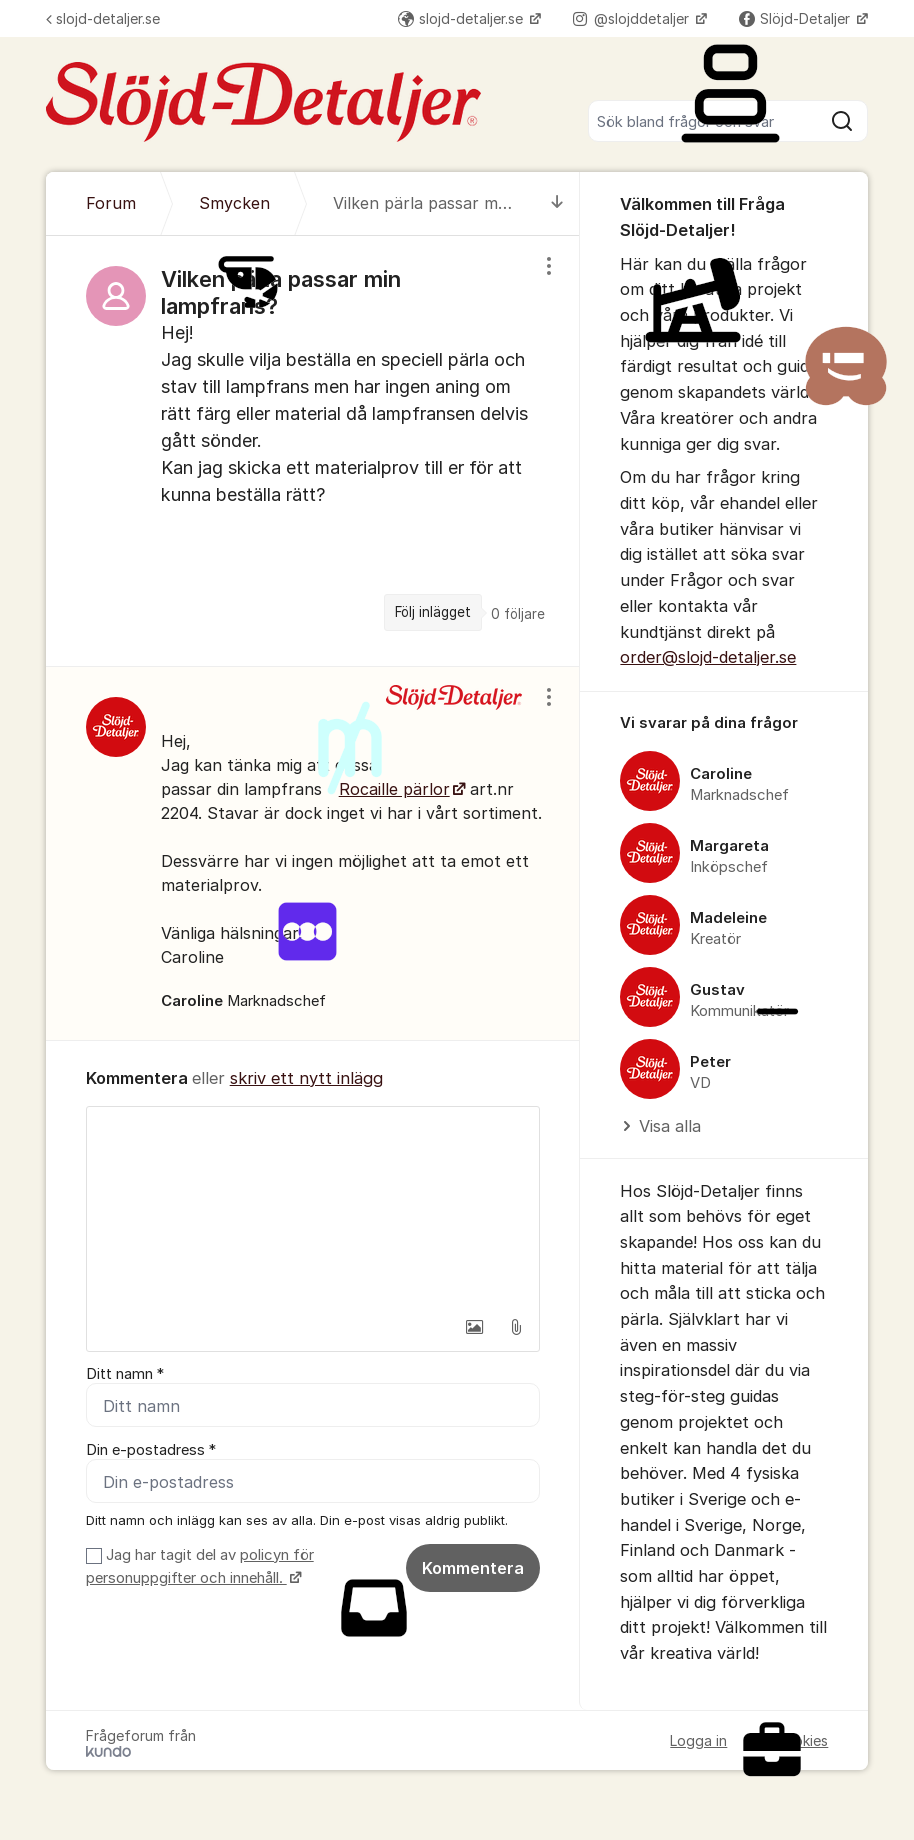  I want to click on indicates currency in Ethiopian birr, so click(350, 748).